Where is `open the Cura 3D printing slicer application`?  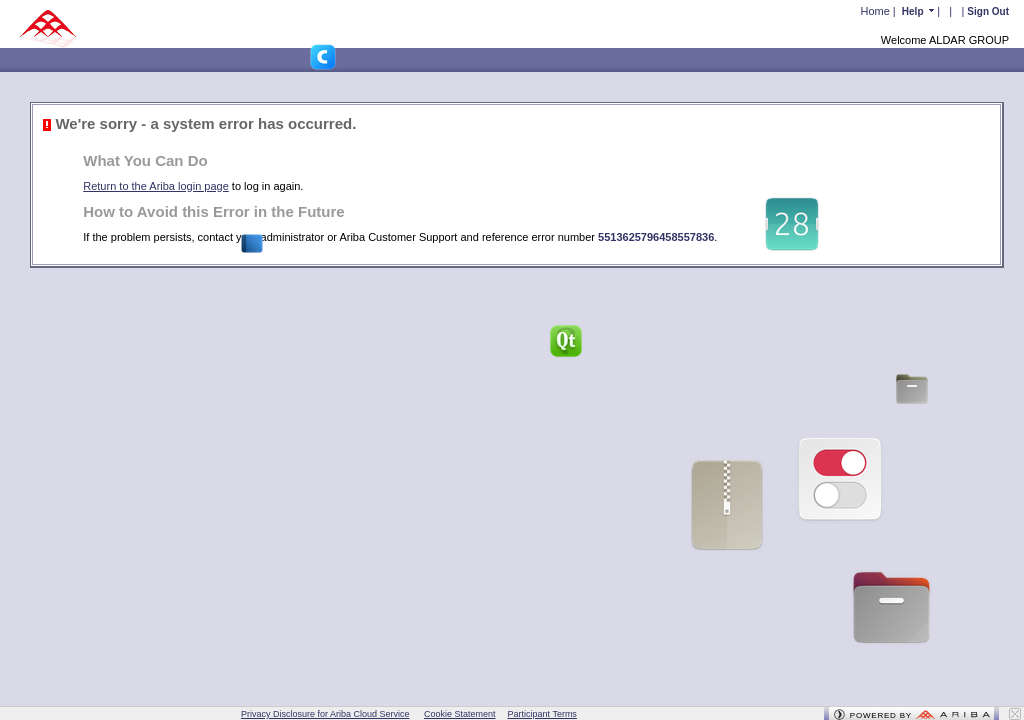 open the Cura 3D printing slicer application is located at coordinates (323, 57).